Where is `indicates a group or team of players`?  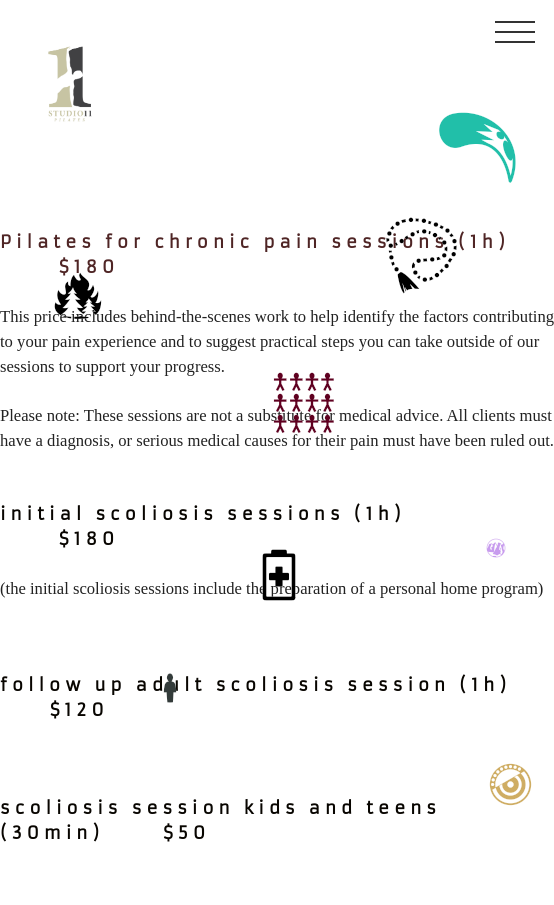
indicates a group or team of players is located at coordinates (304, 402).